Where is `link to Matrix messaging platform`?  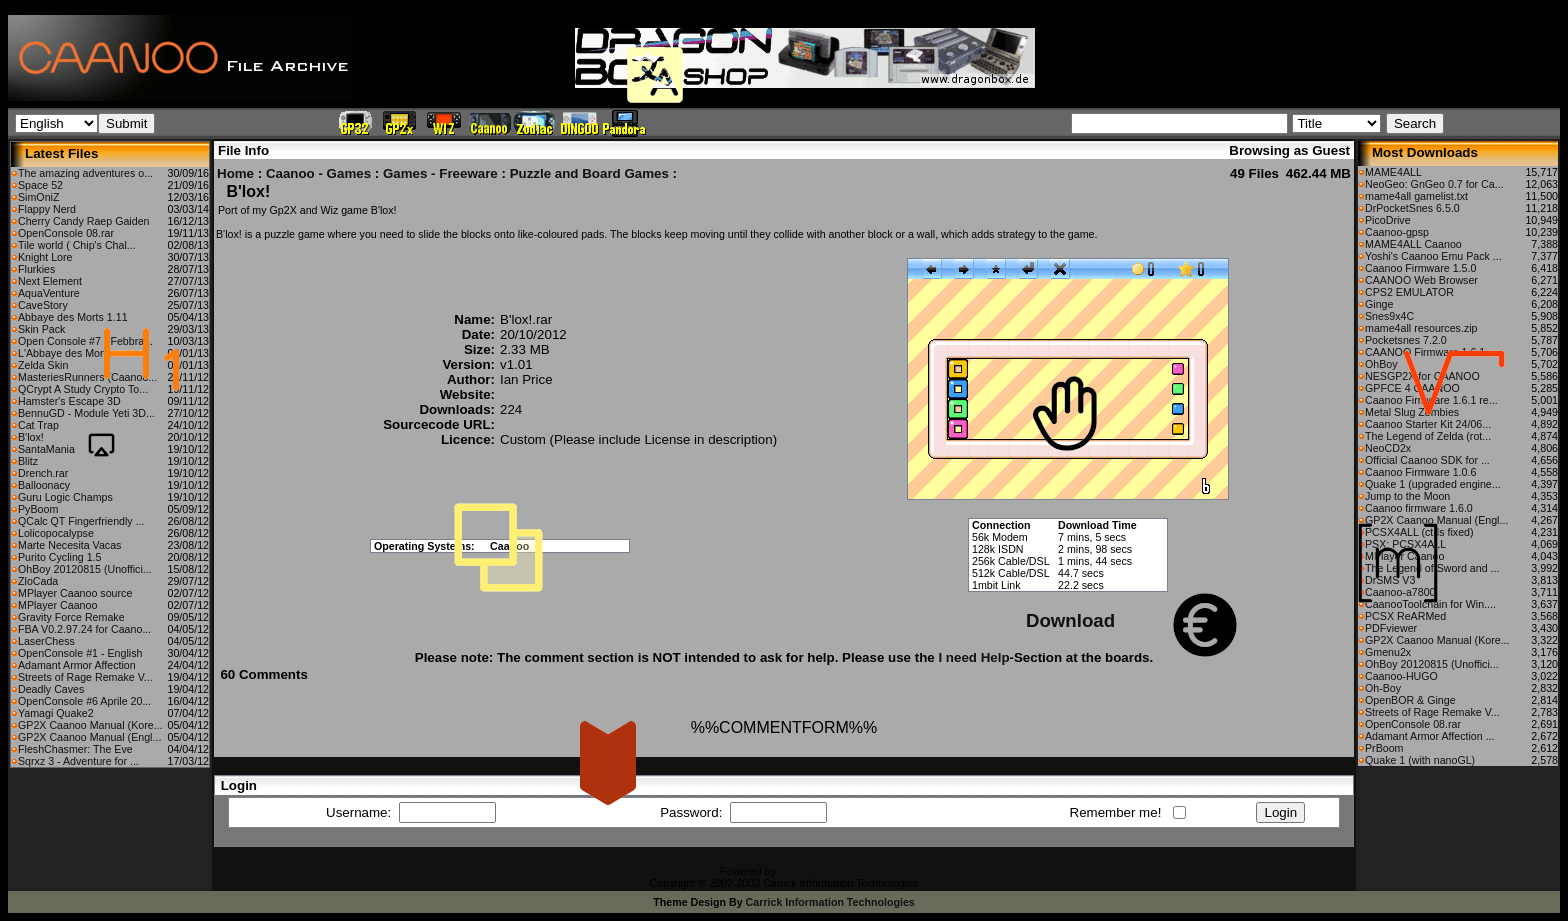 link to Matrix messaging platform is located at coordinates (1398, 563).